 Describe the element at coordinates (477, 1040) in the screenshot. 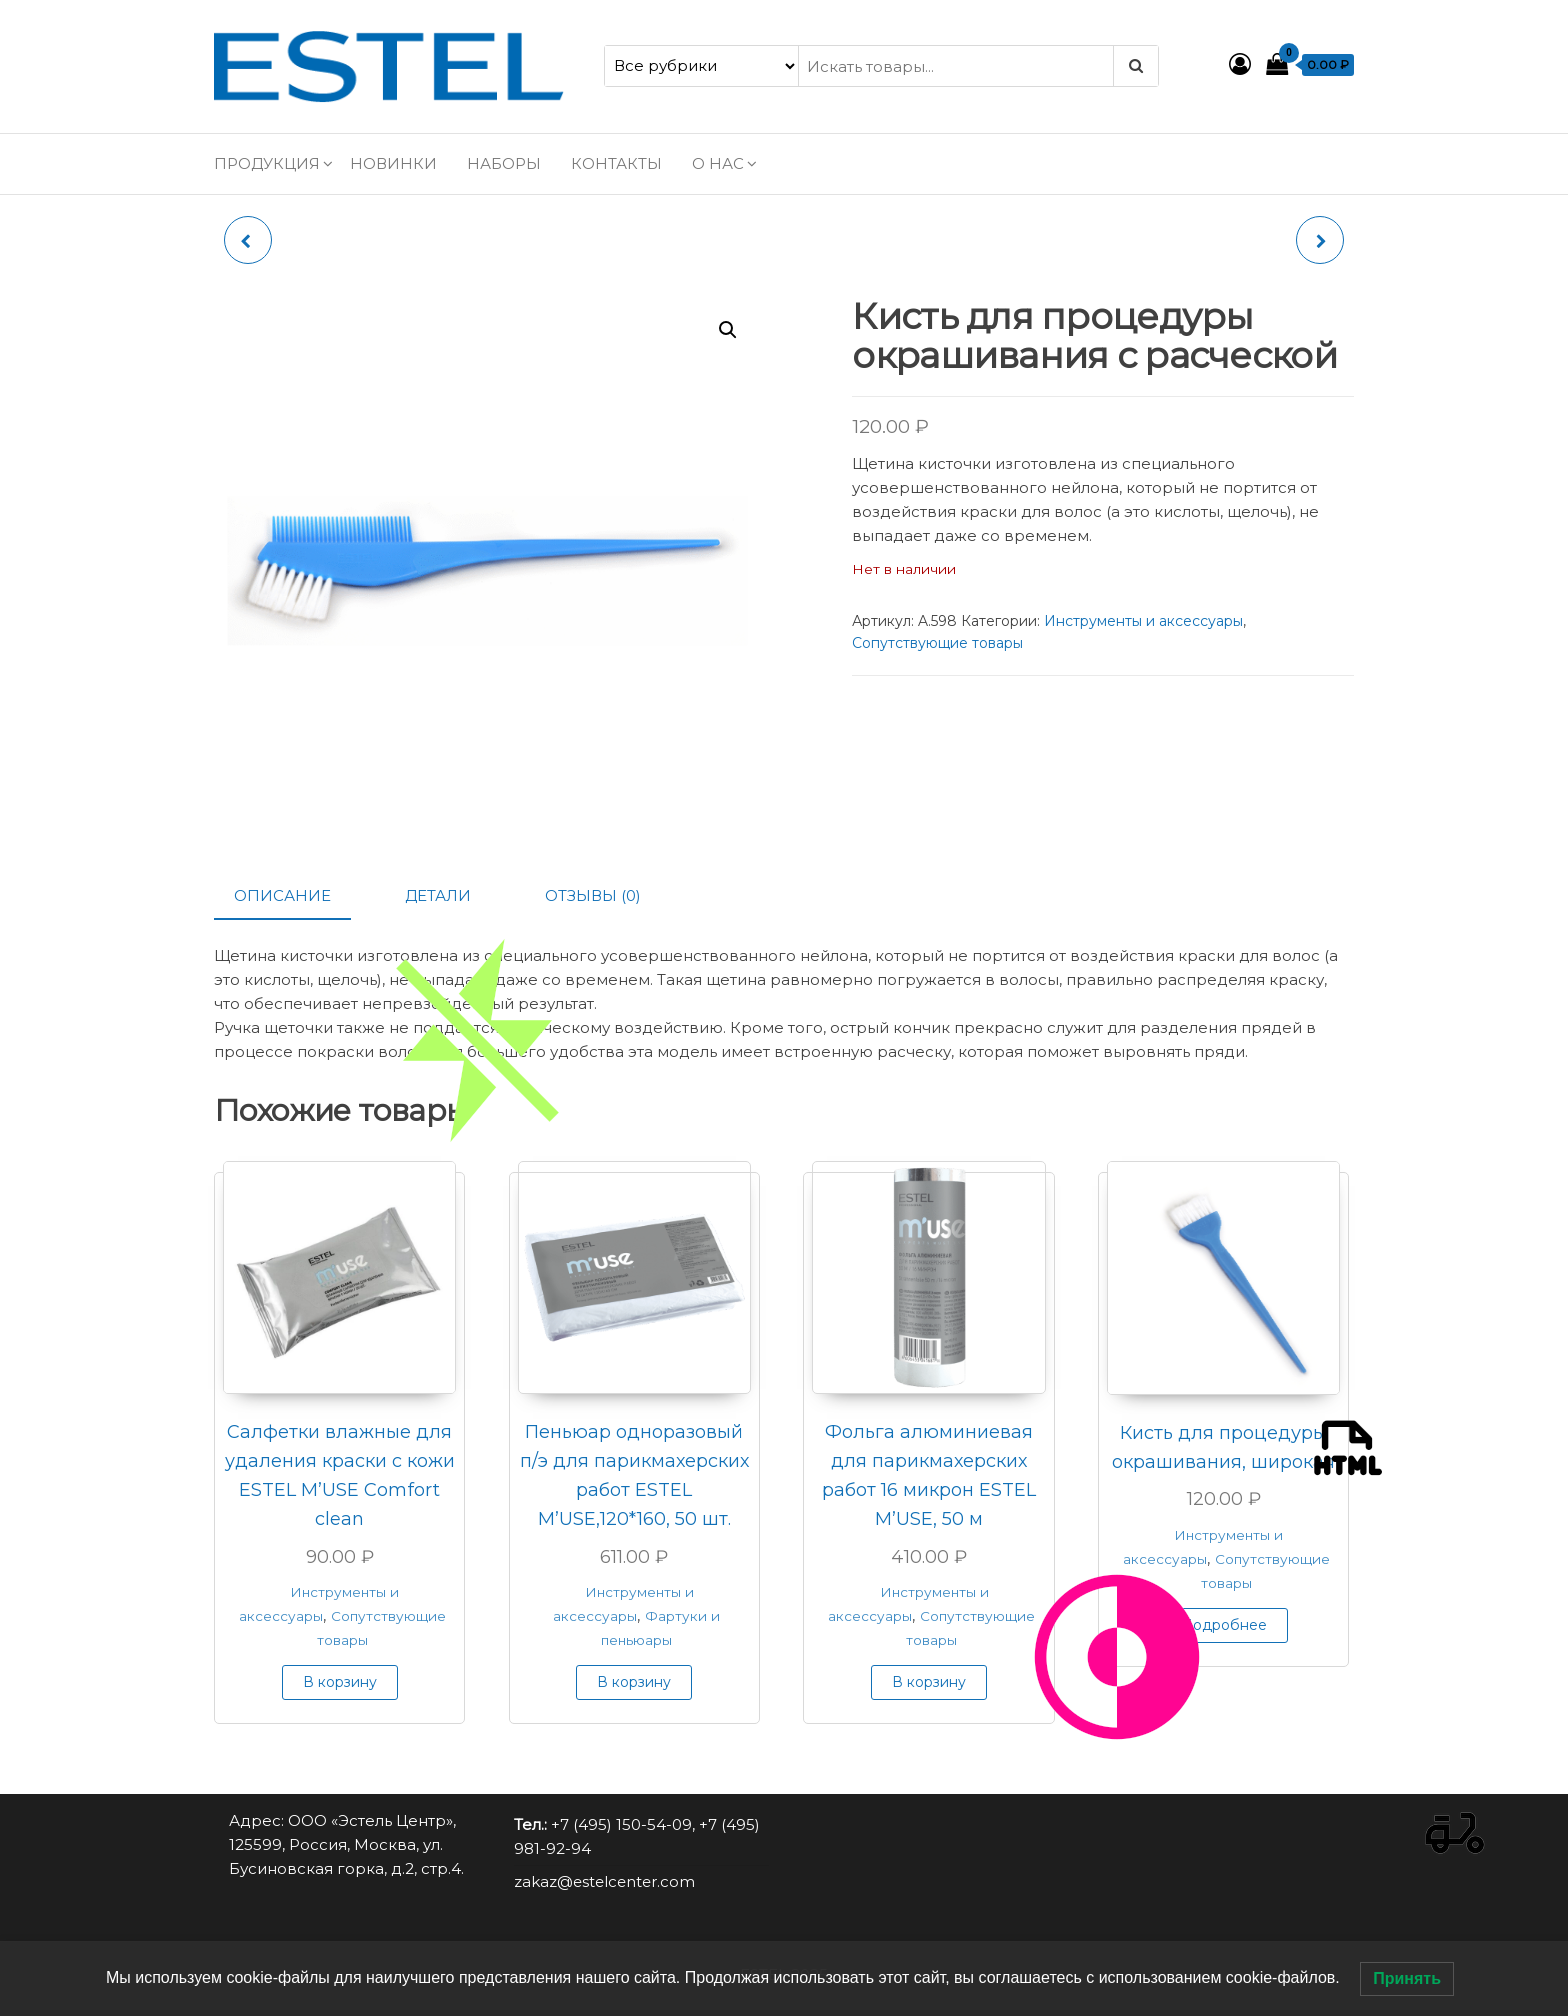

I see `disable camera flash` at that location.